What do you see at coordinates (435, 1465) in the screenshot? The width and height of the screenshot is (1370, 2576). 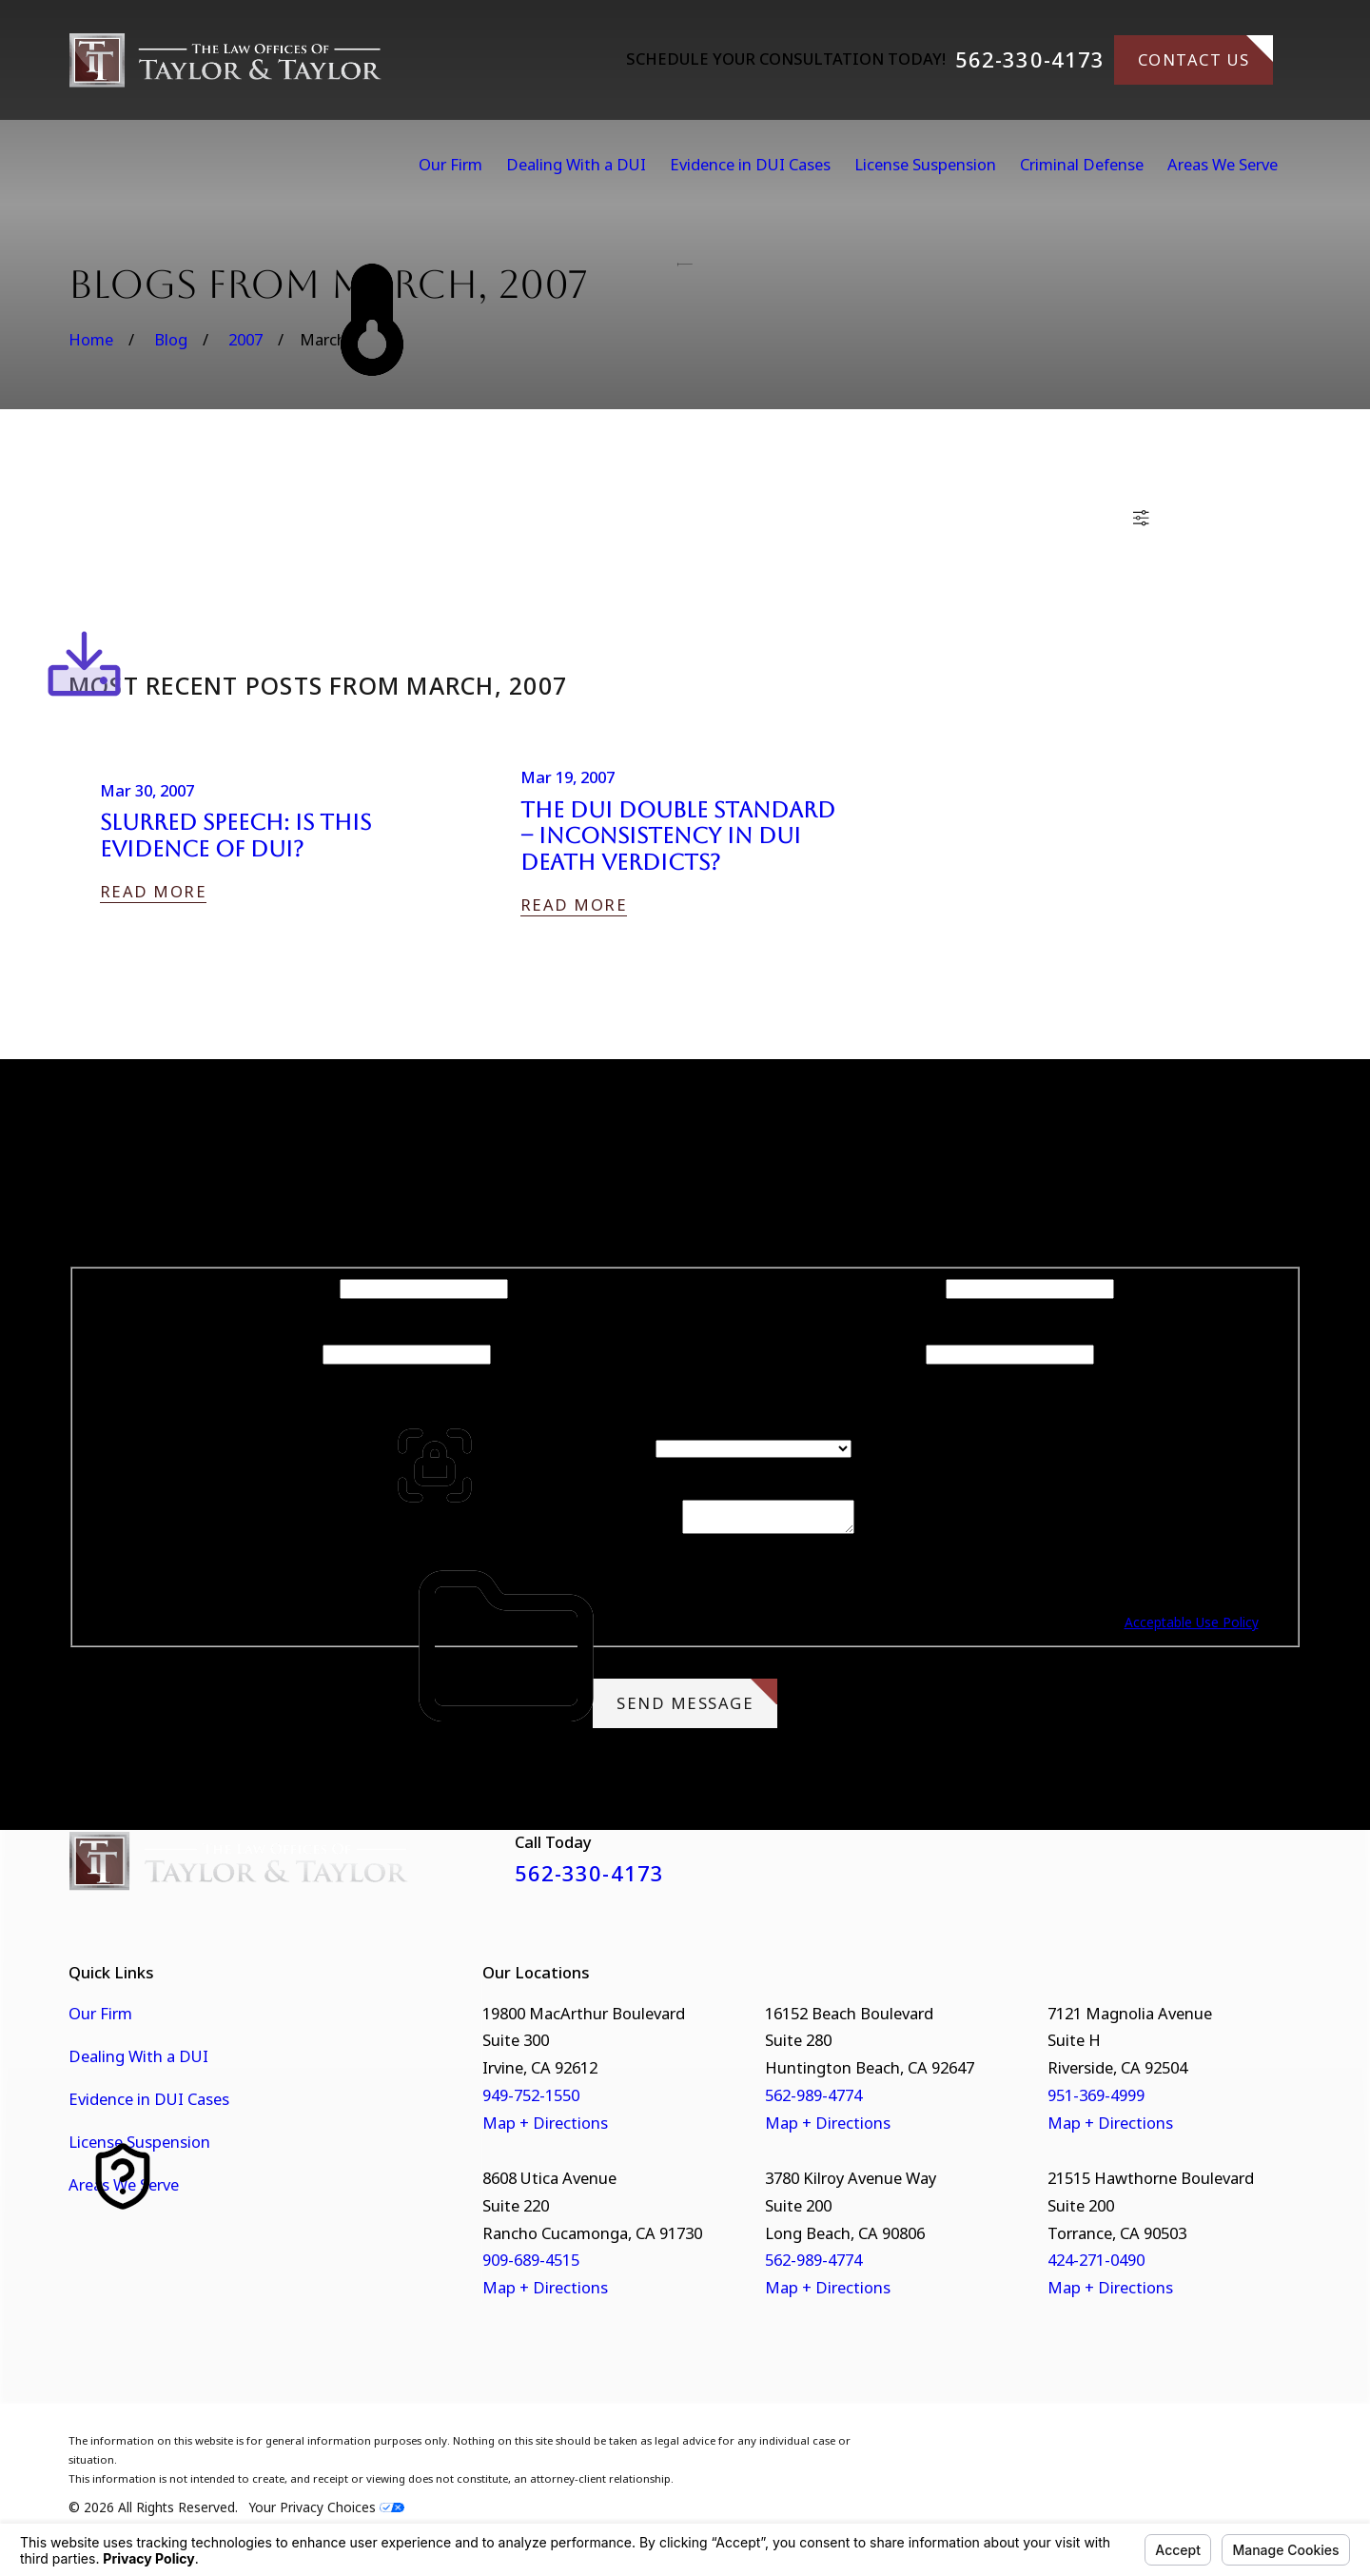 I see `access secure or locked content` at bounding box center [435, 1465].